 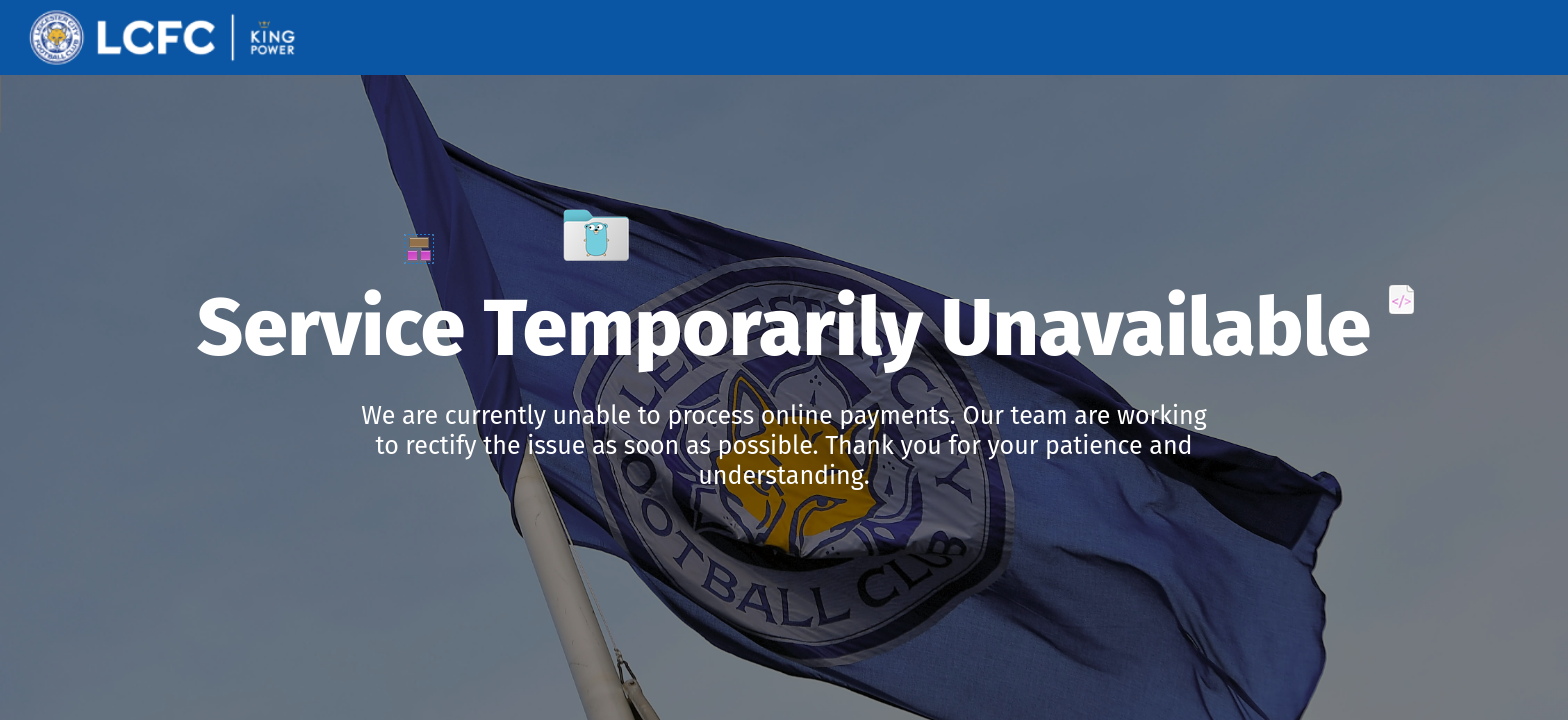 I want to click on select all items in the current view, so click(x=419, y=249).